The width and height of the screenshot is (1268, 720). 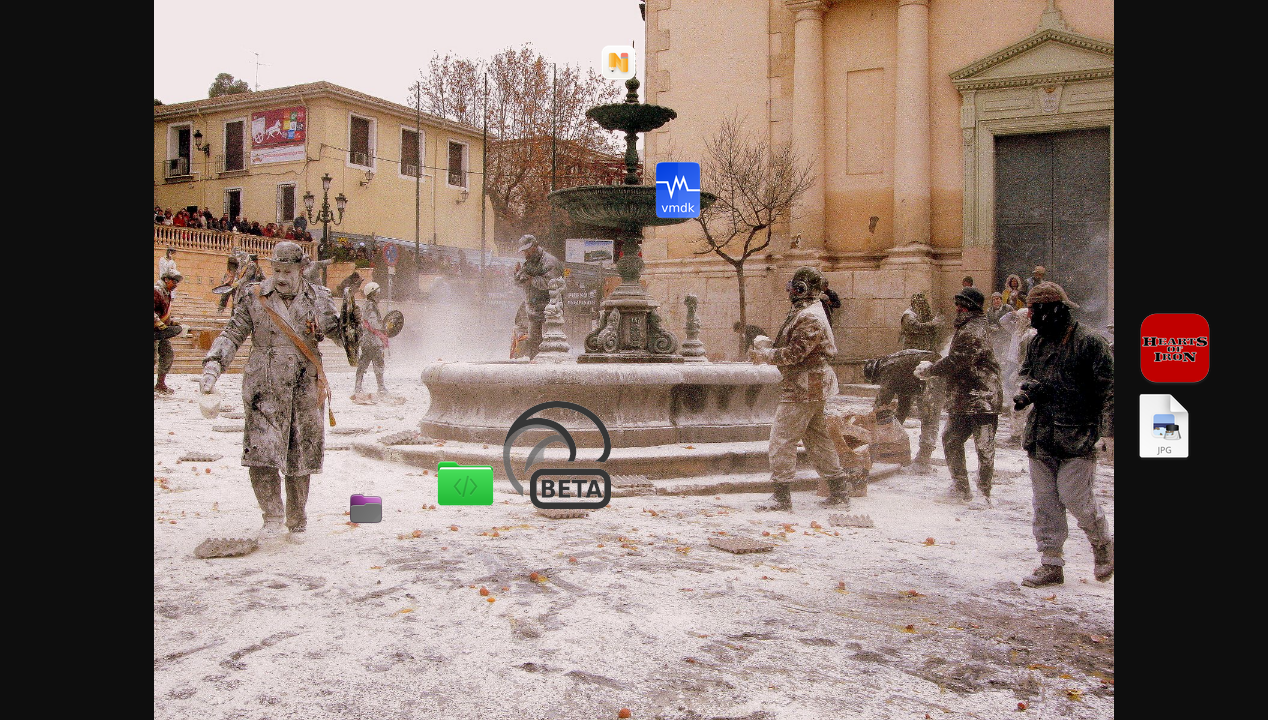 What do you see at coordinates (366, 508) in the screenshot?
I see `drop files here to move them into this folder` at bounding box center [366, 508].